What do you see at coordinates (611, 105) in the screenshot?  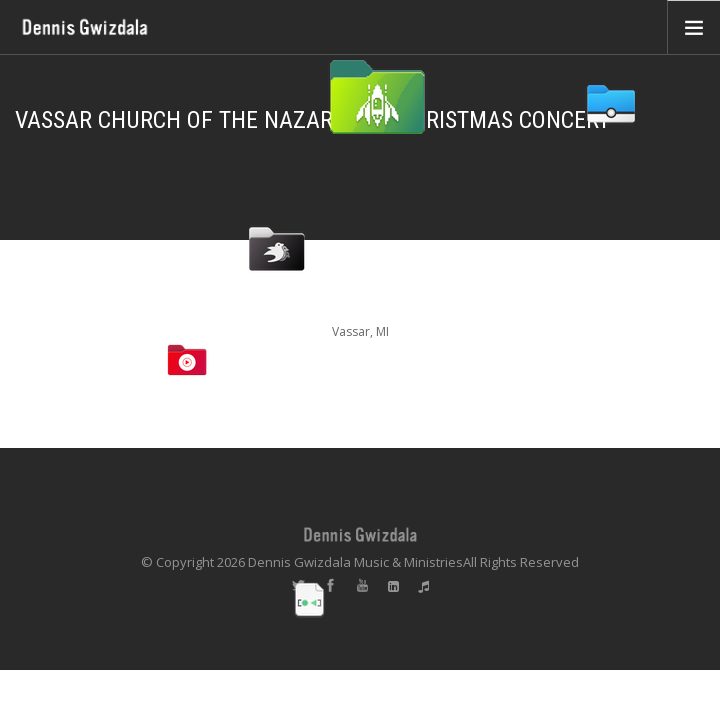 I see `folder containing pokémon transfer data or saves` at bounding box center [611, 105].